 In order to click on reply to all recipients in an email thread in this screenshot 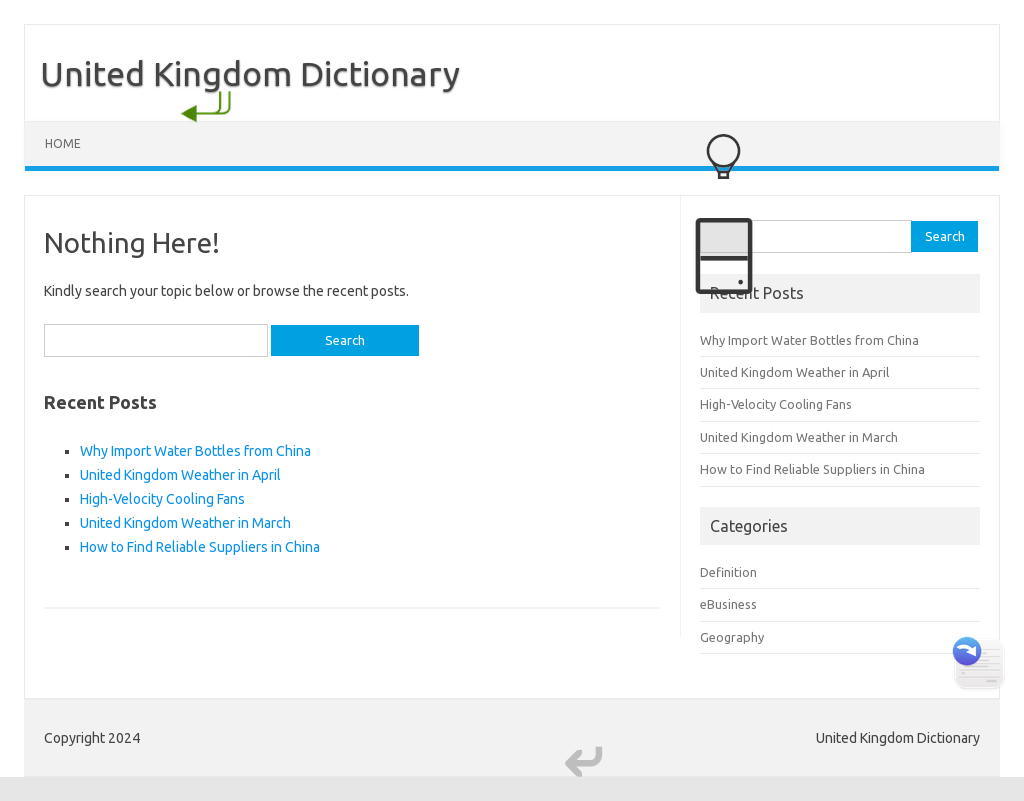, I will do `click(205, 103)`.